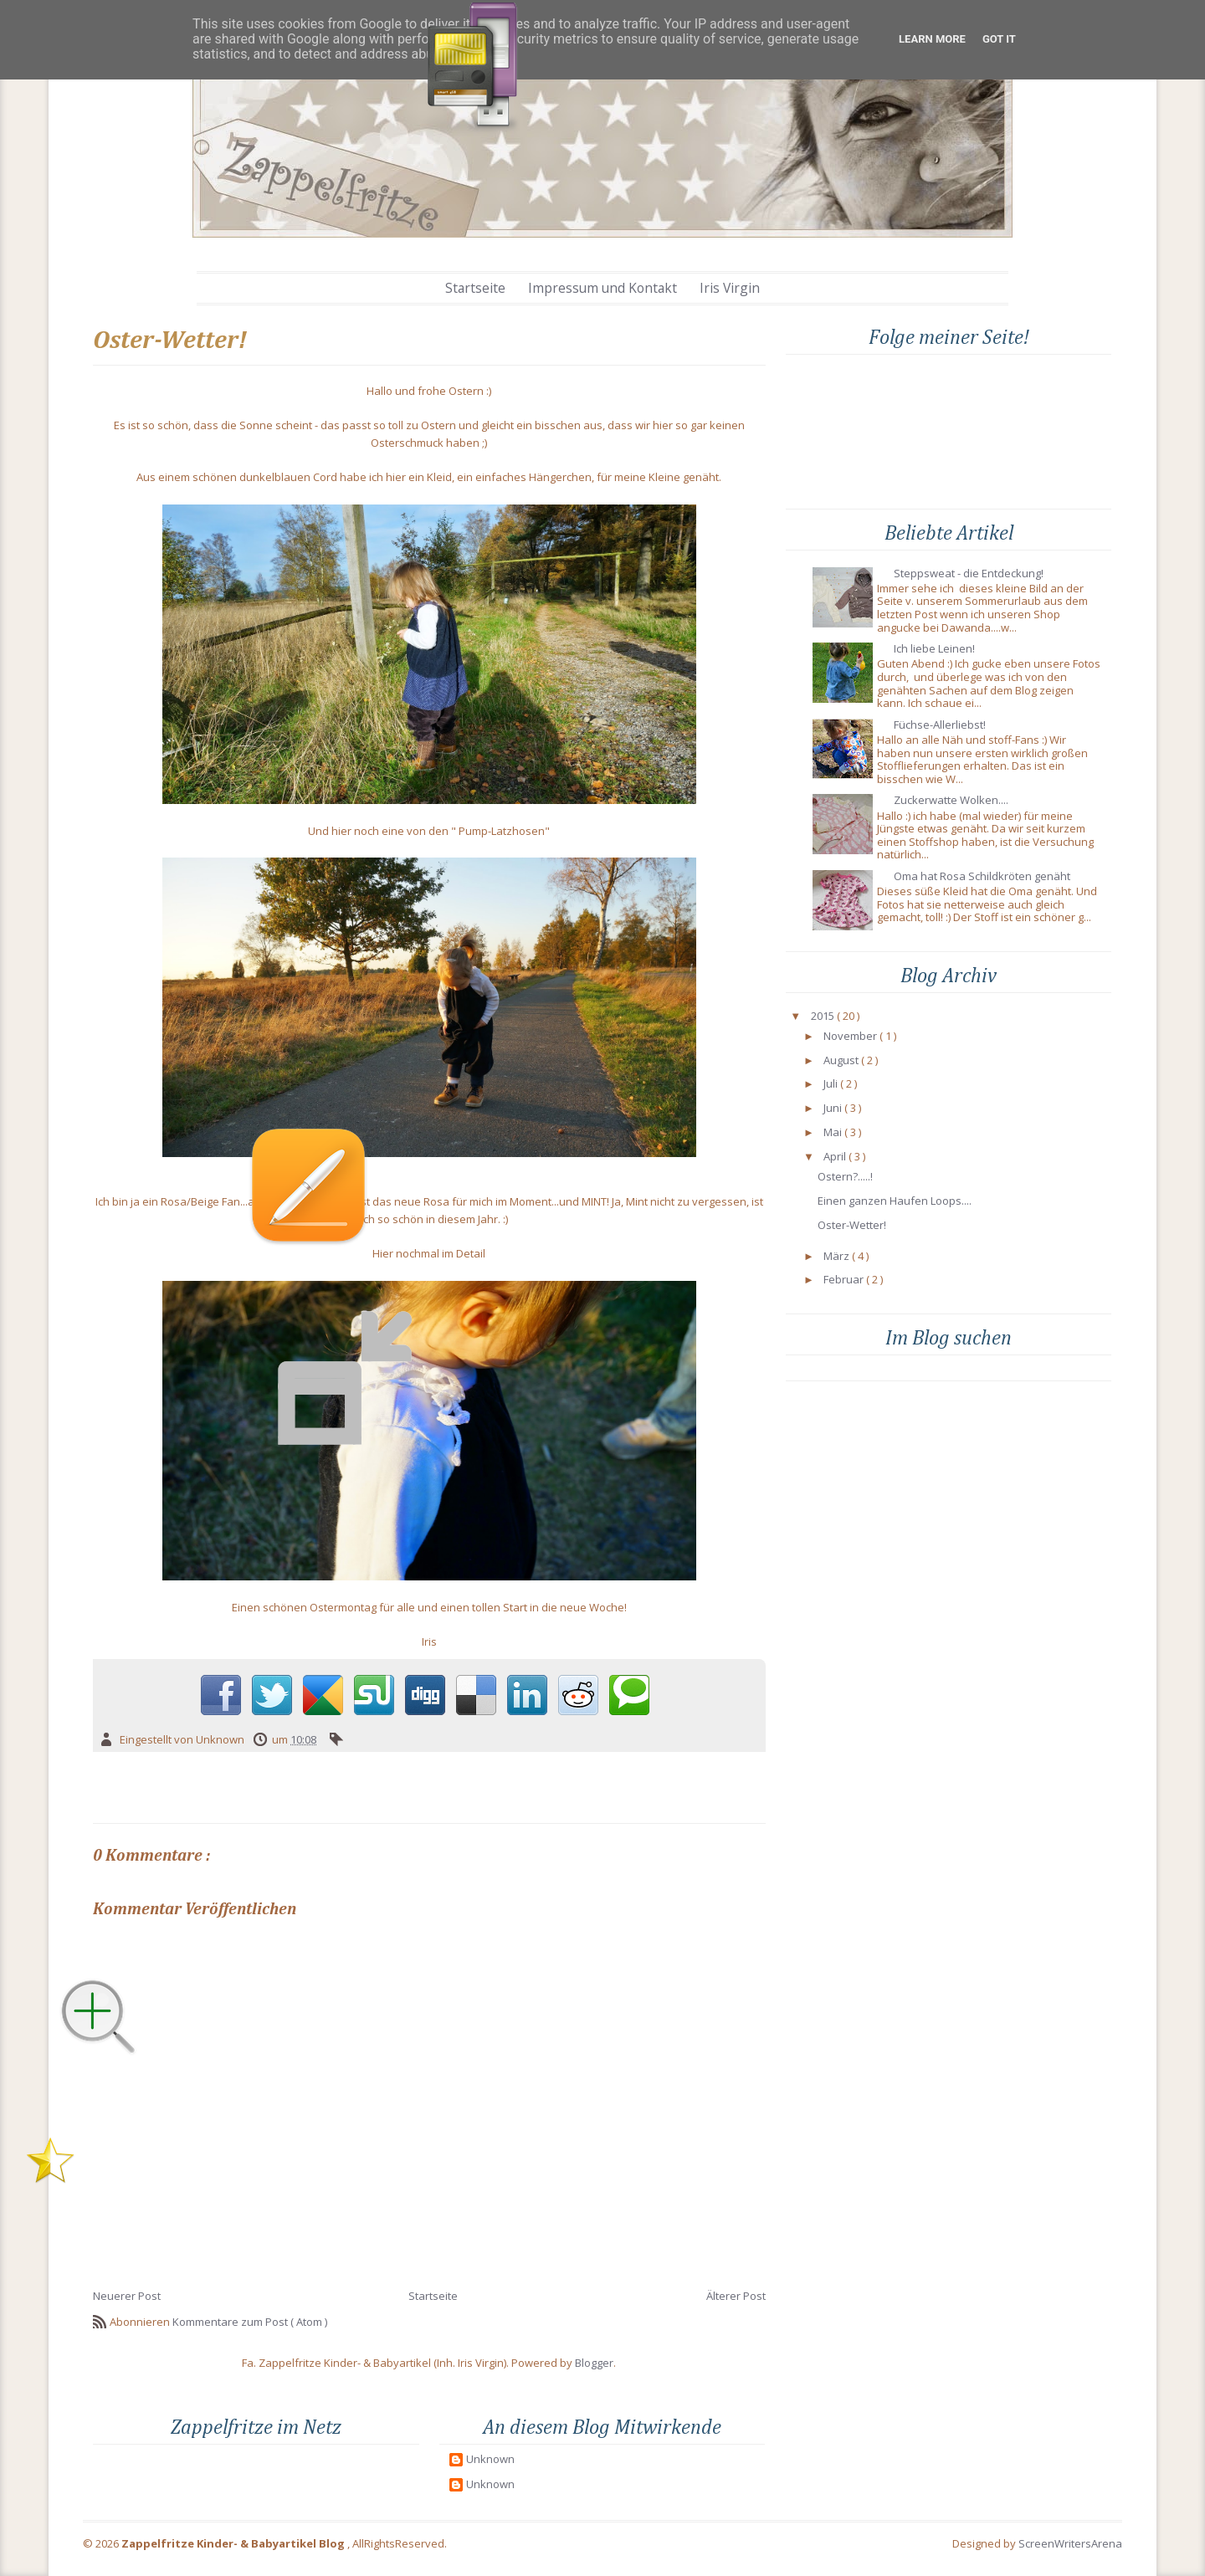 Image resolution: width=1205 pixels, height=2576 pixels. What do you see at coordinates (308, 1185) in the screenshot?
I see `open Apple Pages for document editing` at bounding box center [308, 1185].